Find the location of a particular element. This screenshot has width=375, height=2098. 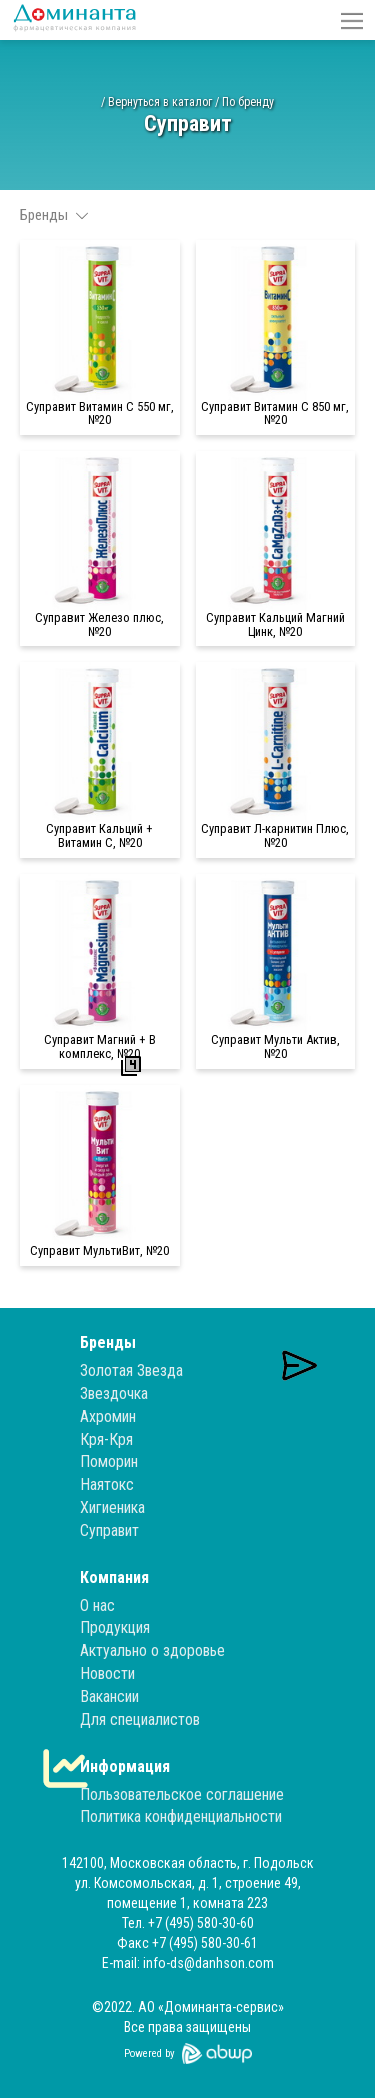

select 4 images or items is located at coordinates (131, 1066).